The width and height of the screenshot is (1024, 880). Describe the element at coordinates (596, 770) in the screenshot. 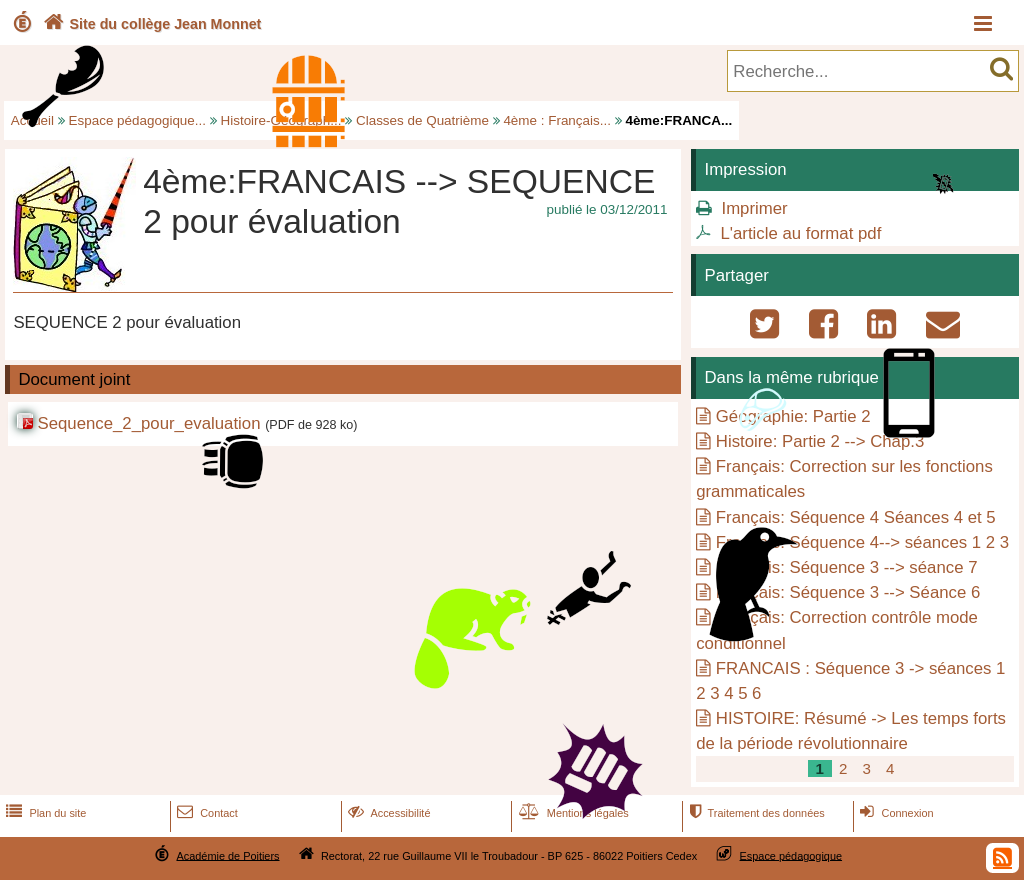

I see `trigger a punch or melee attack action` at that location.